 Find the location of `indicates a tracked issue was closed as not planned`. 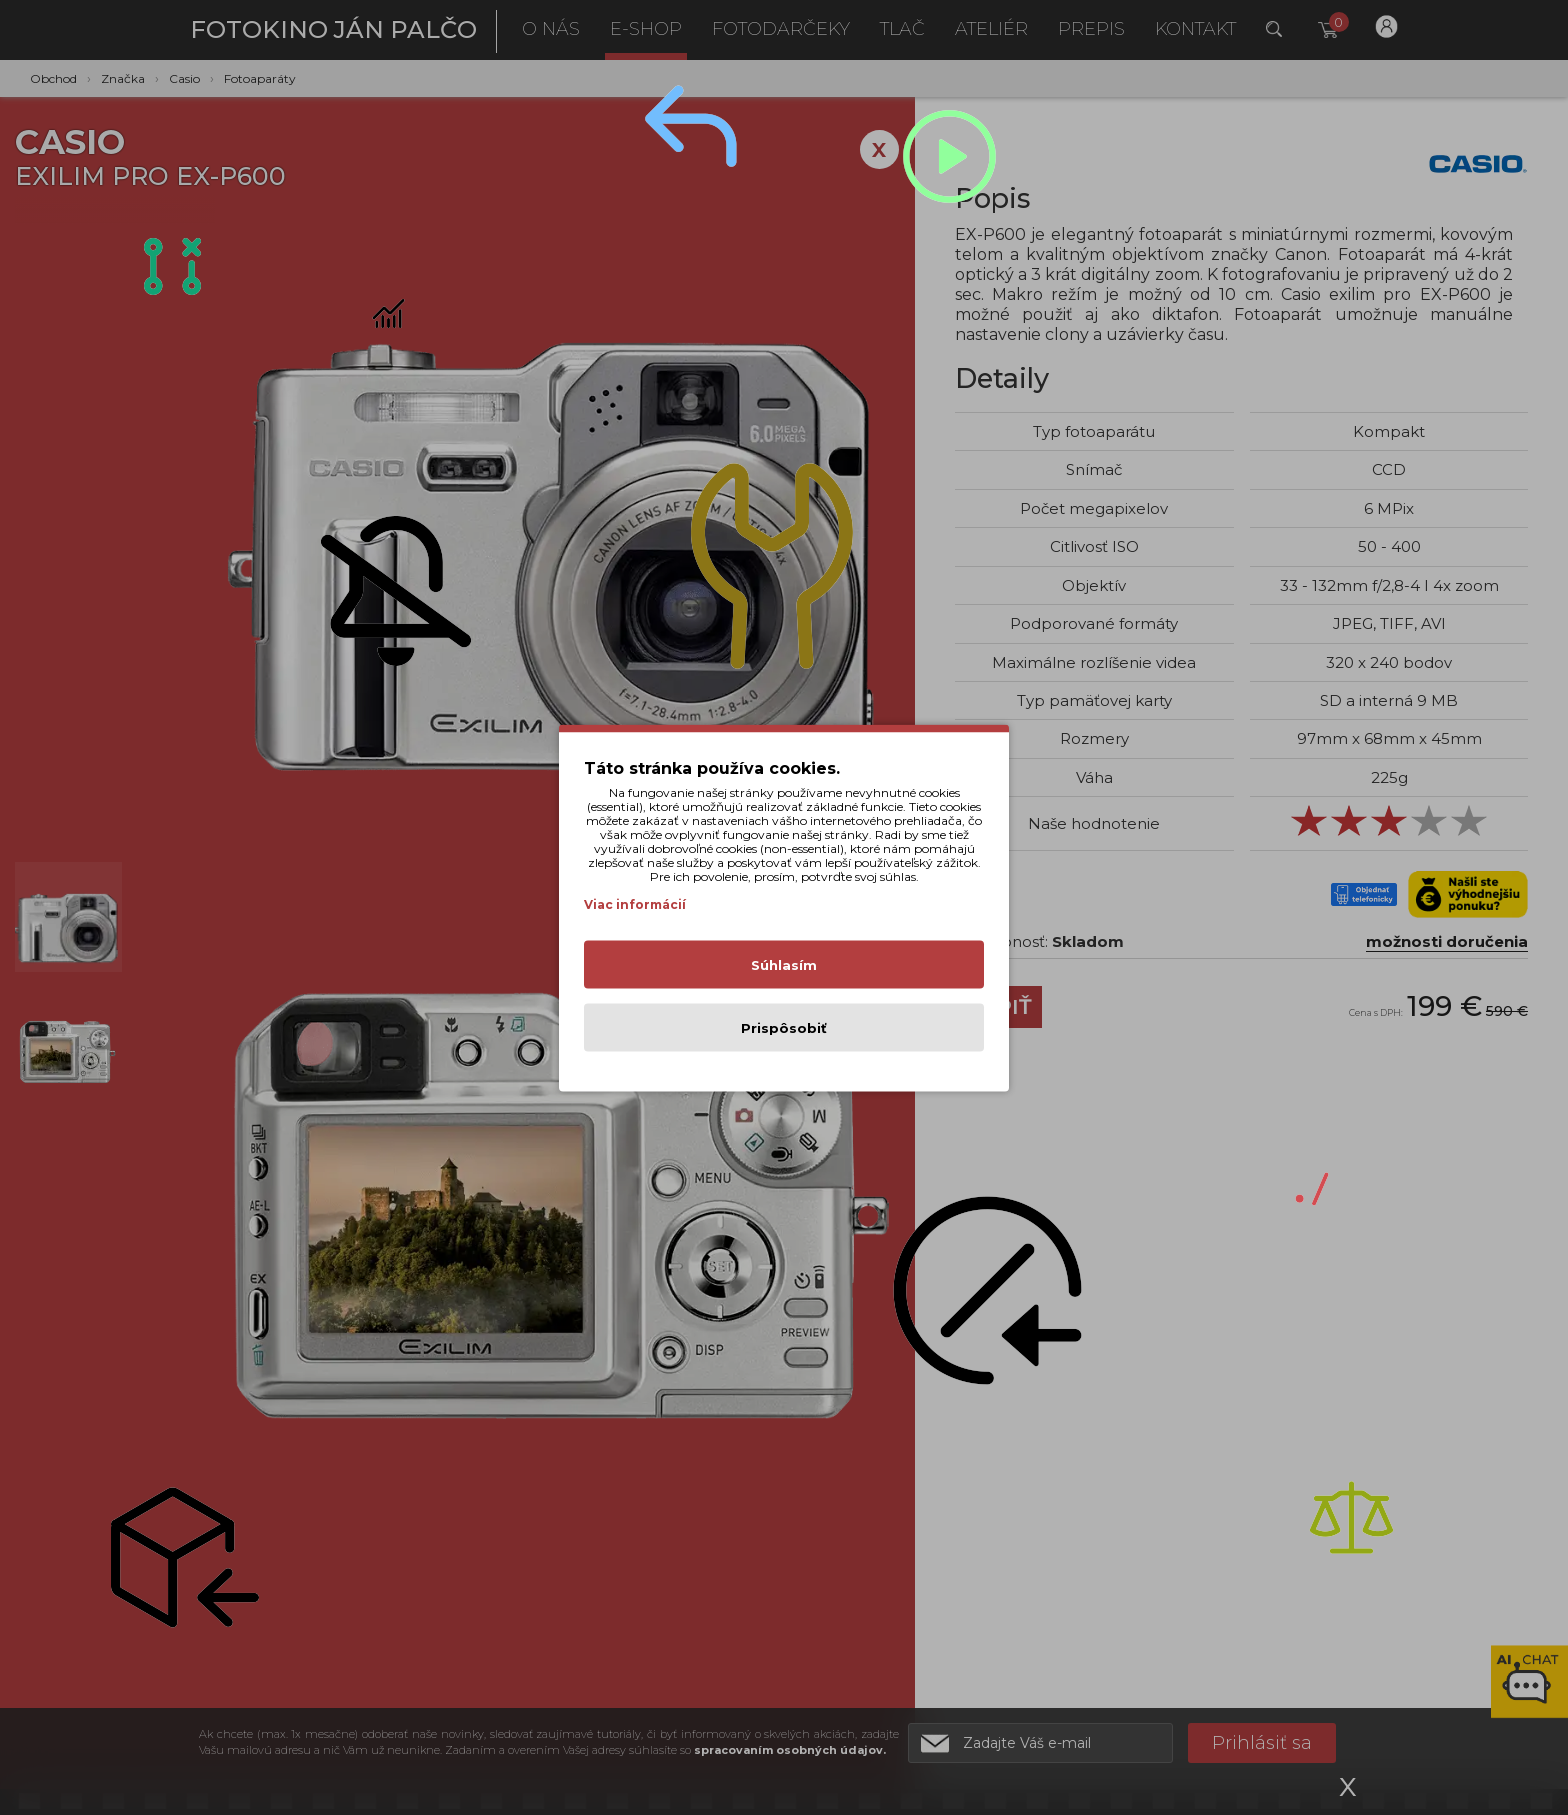

indicates a tracked issue was closed as not planned is located at coordinates (987, 1290).